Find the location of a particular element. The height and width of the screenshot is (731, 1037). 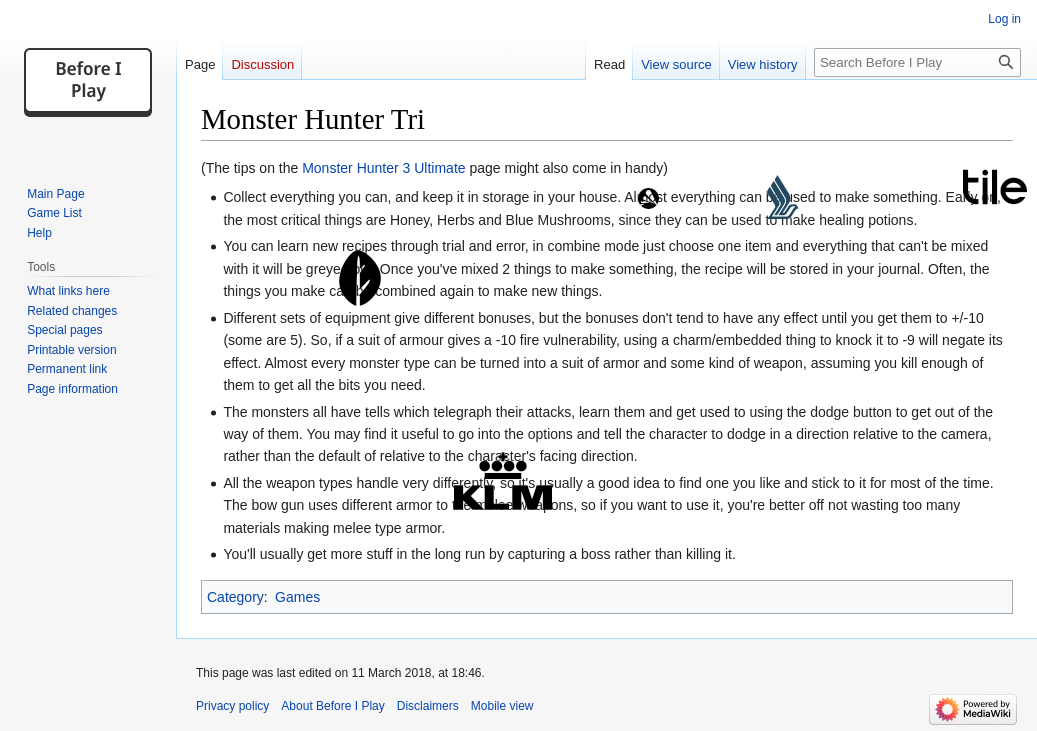

october cms logo is located at coordinates (360, 278).